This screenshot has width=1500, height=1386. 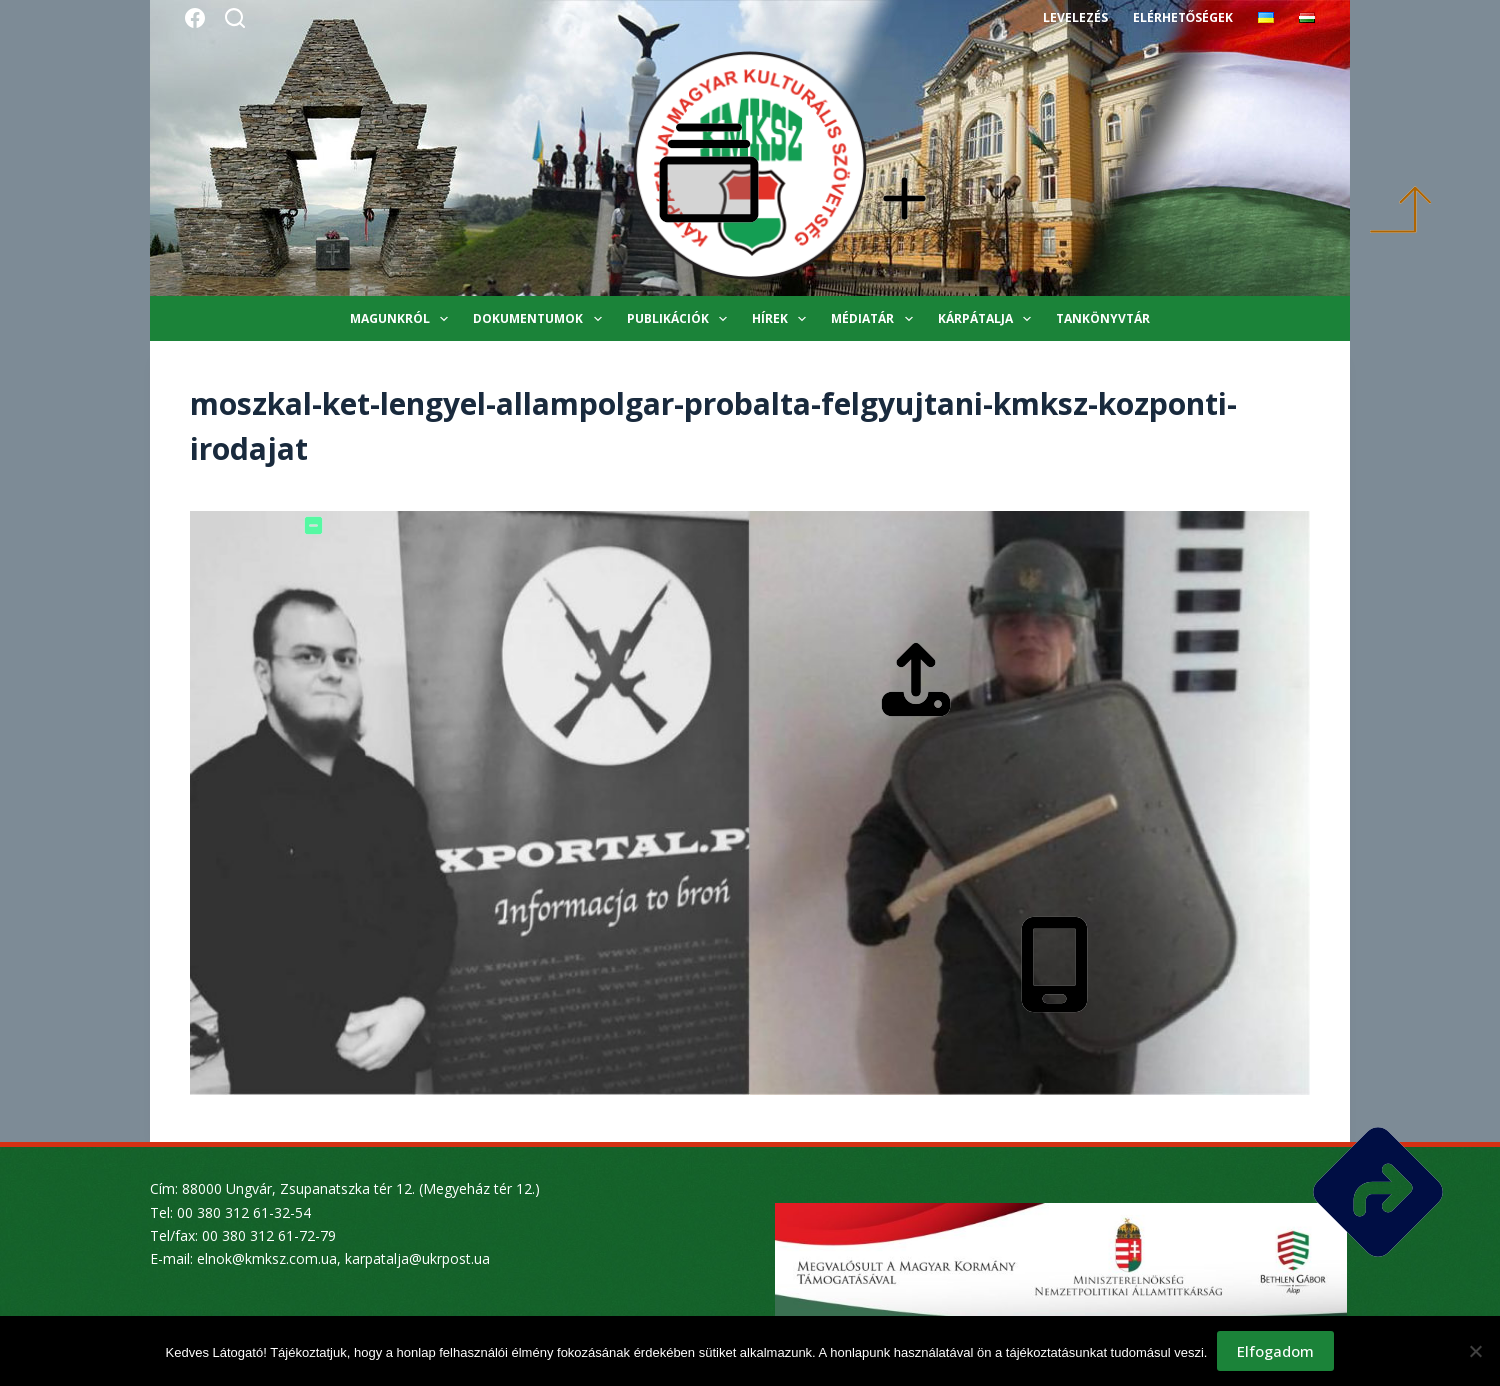 What do you see at coordinates (709, 177) in the screenshot?
I see `view stacked cards or layers` at bounding box center [709, 177].